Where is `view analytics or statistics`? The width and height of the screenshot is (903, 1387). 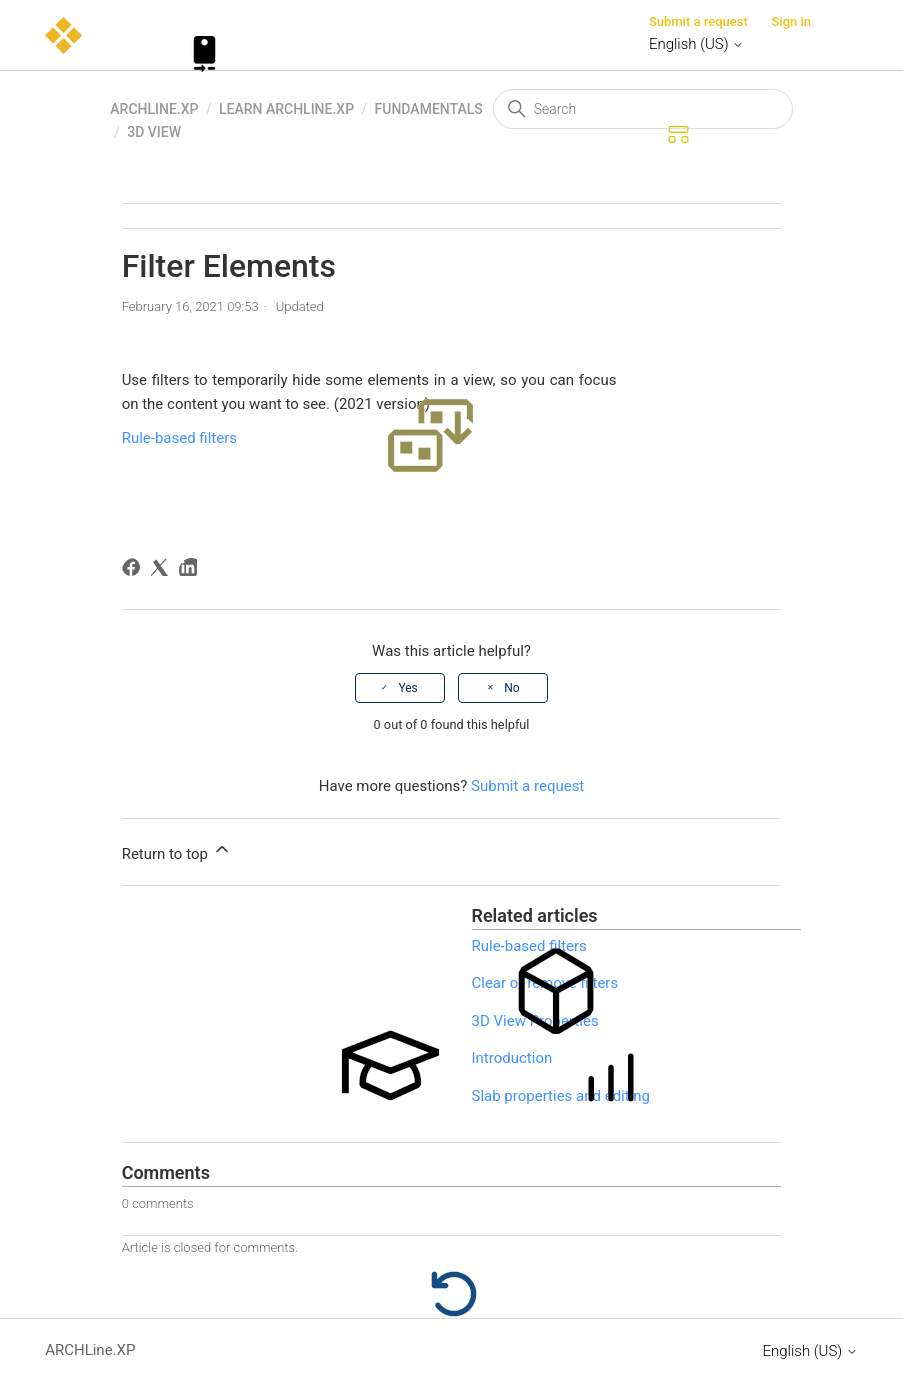
view analytics or statistics is located at coordinates (611, 1076).